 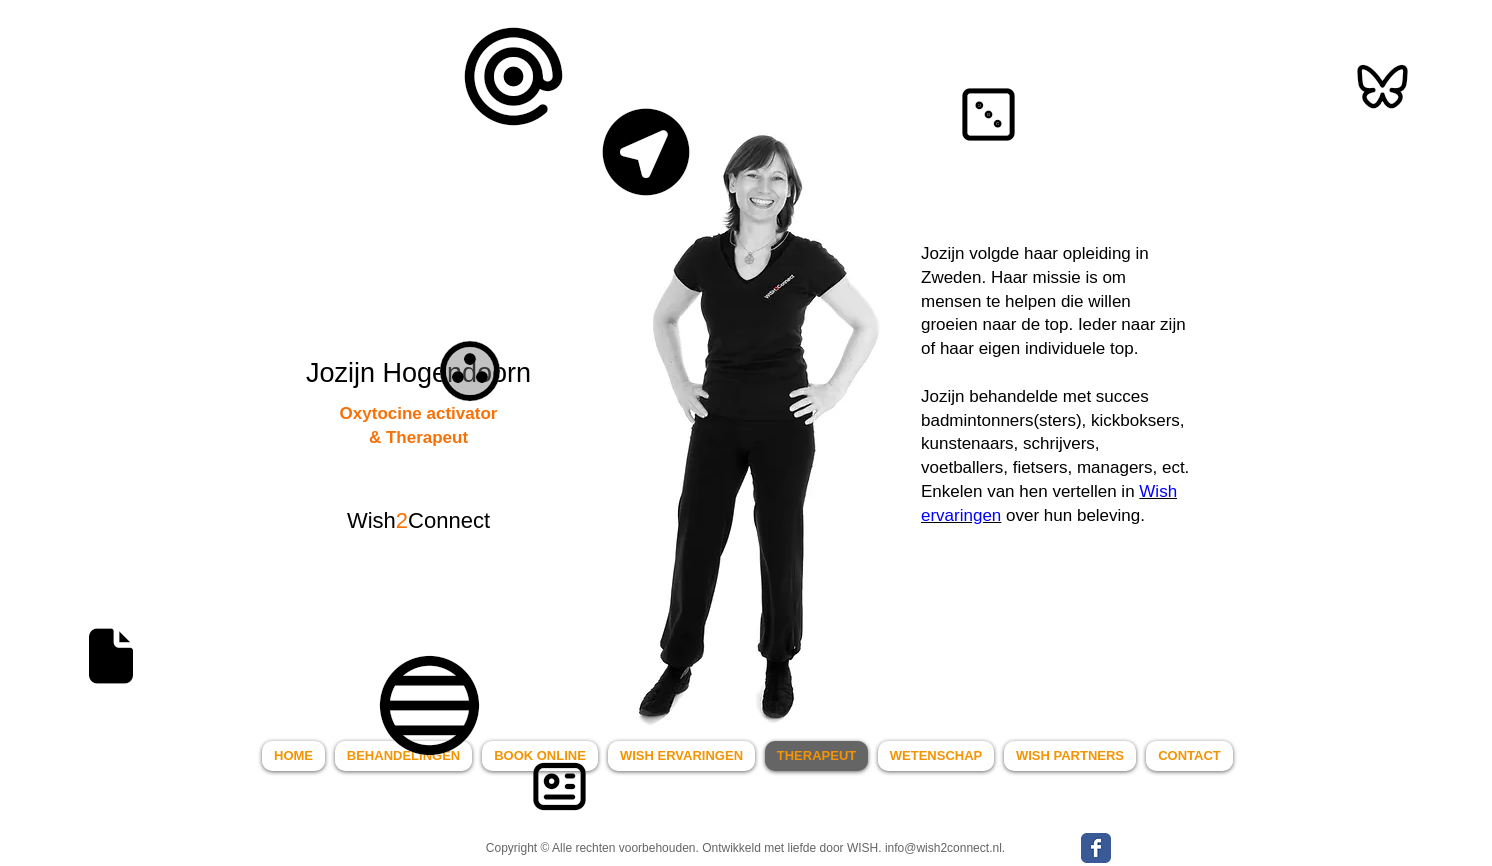 I want to click on roll dice or generate random number, so click(x=988, y=114).